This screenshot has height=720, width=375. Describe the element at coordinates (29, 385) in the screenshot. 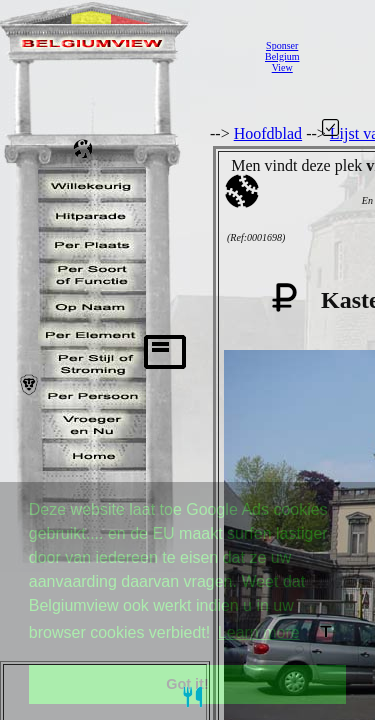

I see `open the Brave browser` at that location.